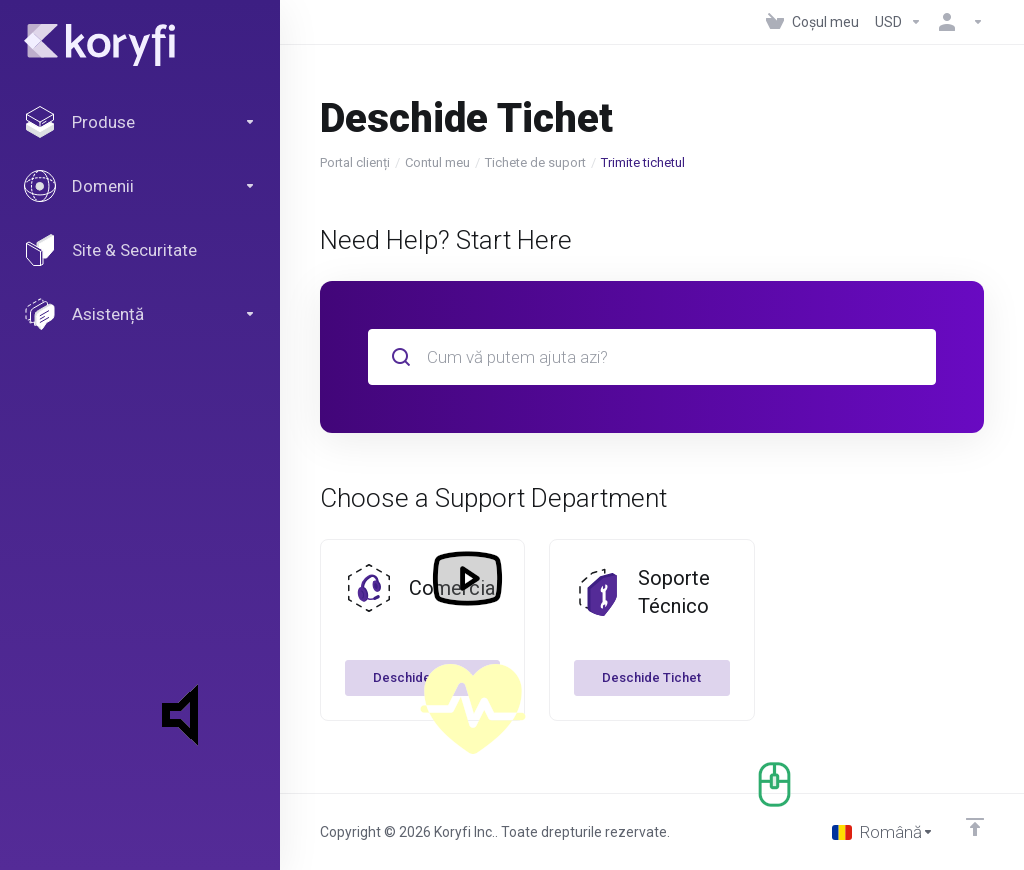 The width and height of the screenshot is (1024, 870). What do you see at coordinates (774, 784) in the screenshot?
I see `indicates middle mouse button click action` at bounding box center [774, 784].